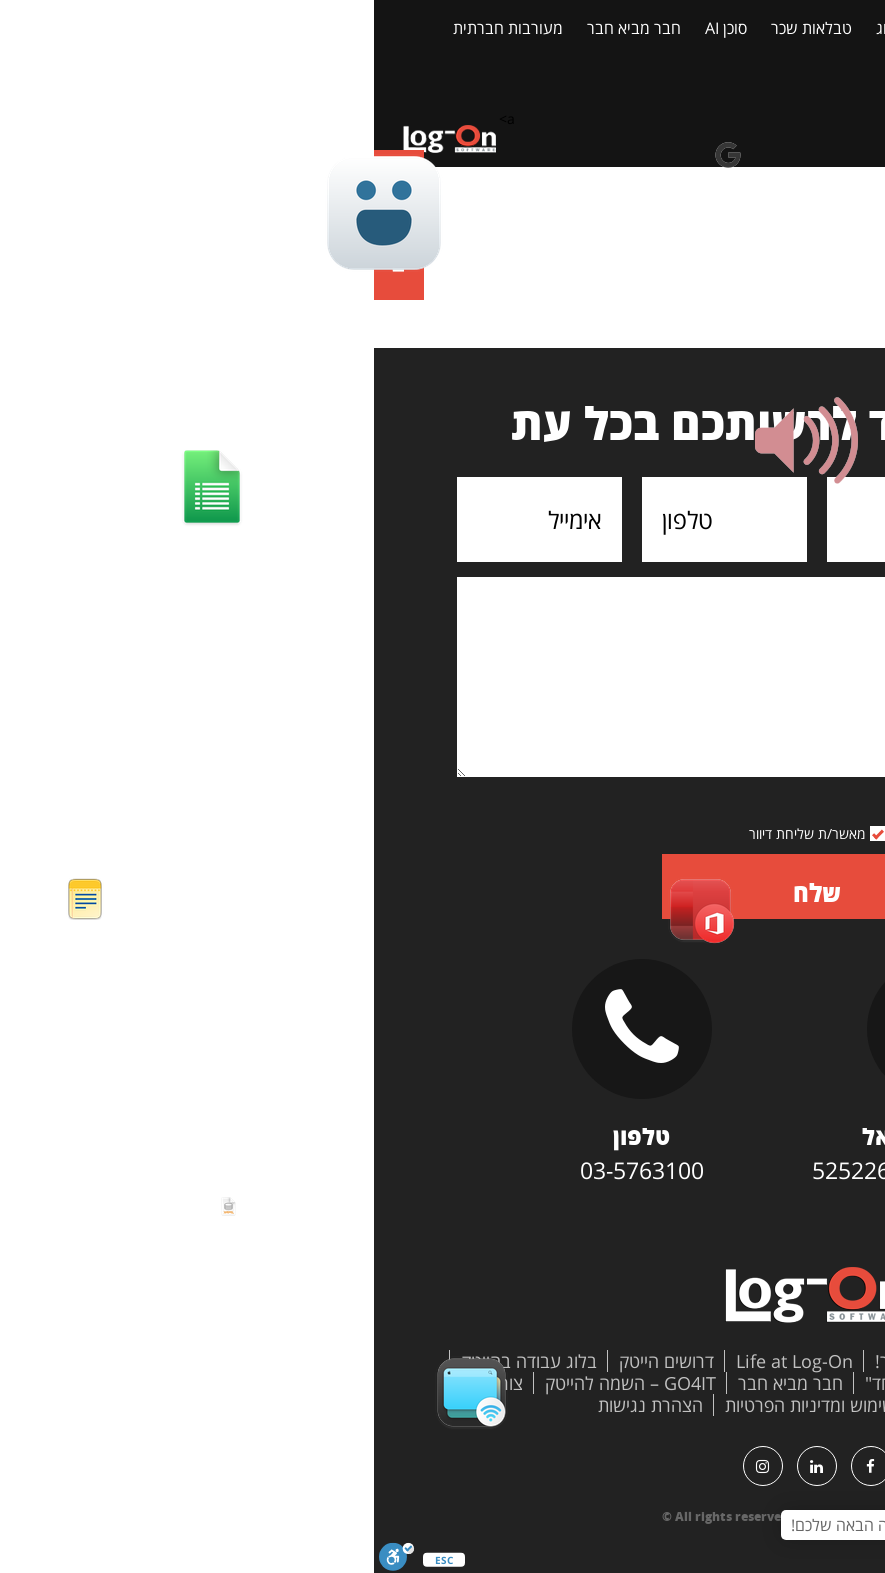  Describe the element at coordinates (471, 1392) in the screenshot. I see `open remote desktop app` at that location.